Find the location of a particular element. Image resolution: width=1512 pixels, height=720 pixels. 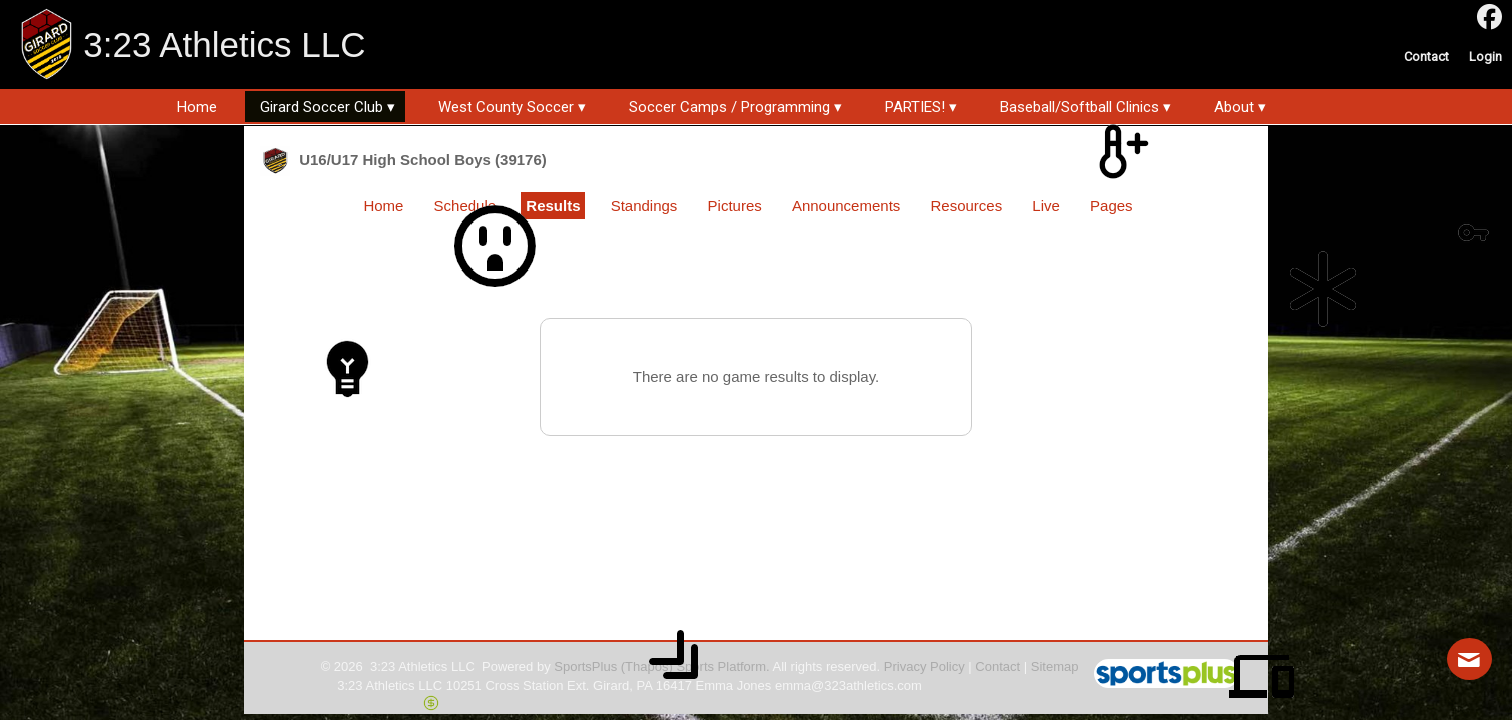

electrical outlet or power socket indicator is located at coordinates (495, 246).